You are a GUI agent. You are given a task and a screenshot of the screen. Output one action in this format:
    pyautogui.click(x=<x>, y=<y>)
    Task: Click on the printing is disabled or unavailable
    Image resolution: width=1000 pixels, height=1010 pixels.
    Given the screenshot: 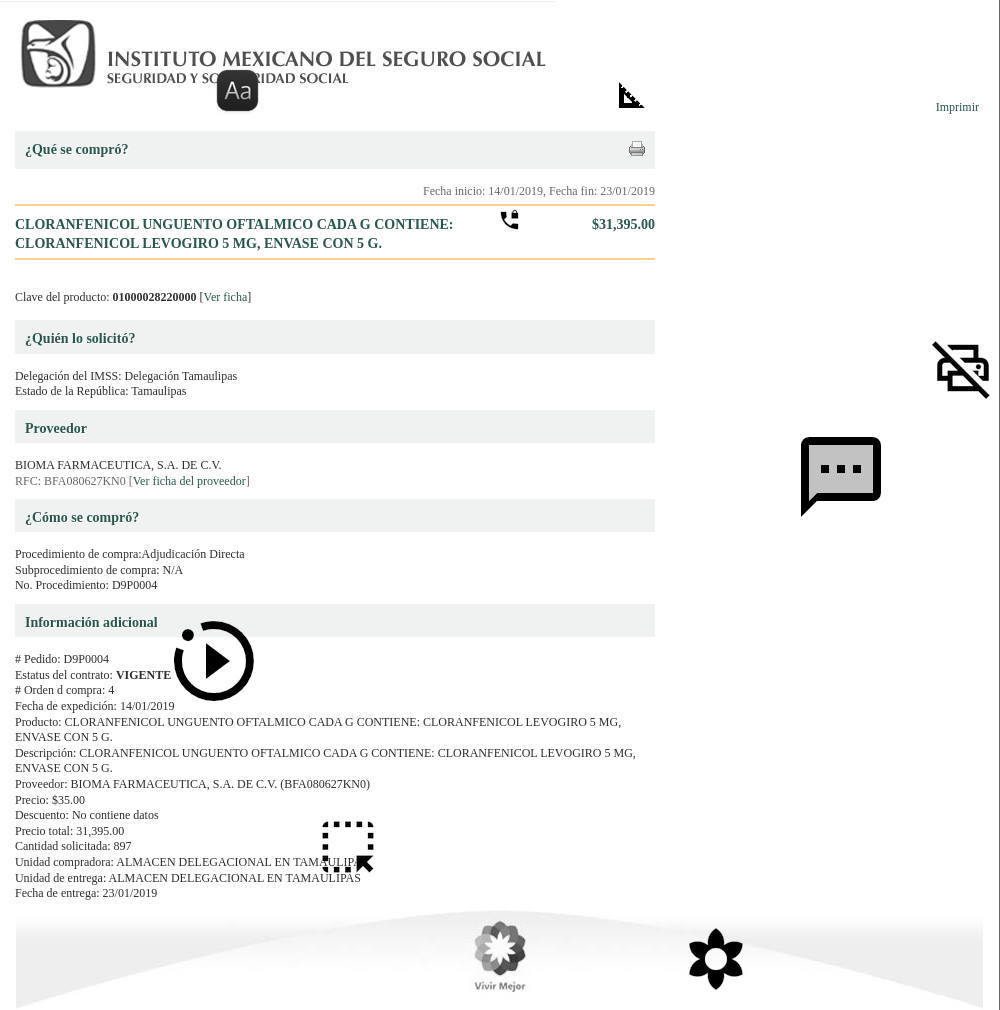 What is the action you would take?
    pyautogui.click(x=963, y=368)
    